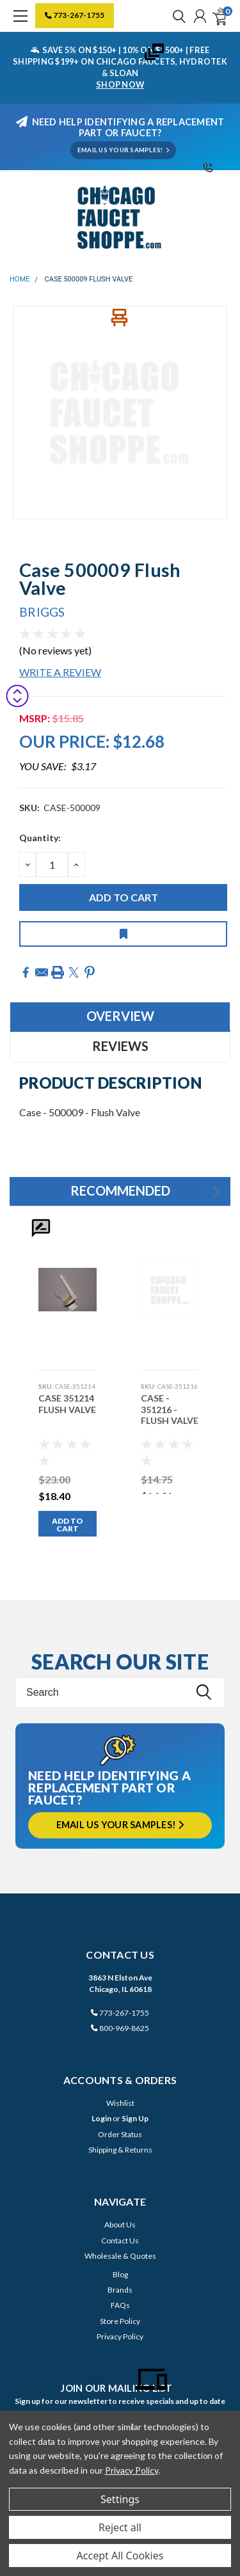  What do you see at coordinates (154, 52) in the screenshot?
I see `view dynamic or live feed content` at bounding box center [154, 52].